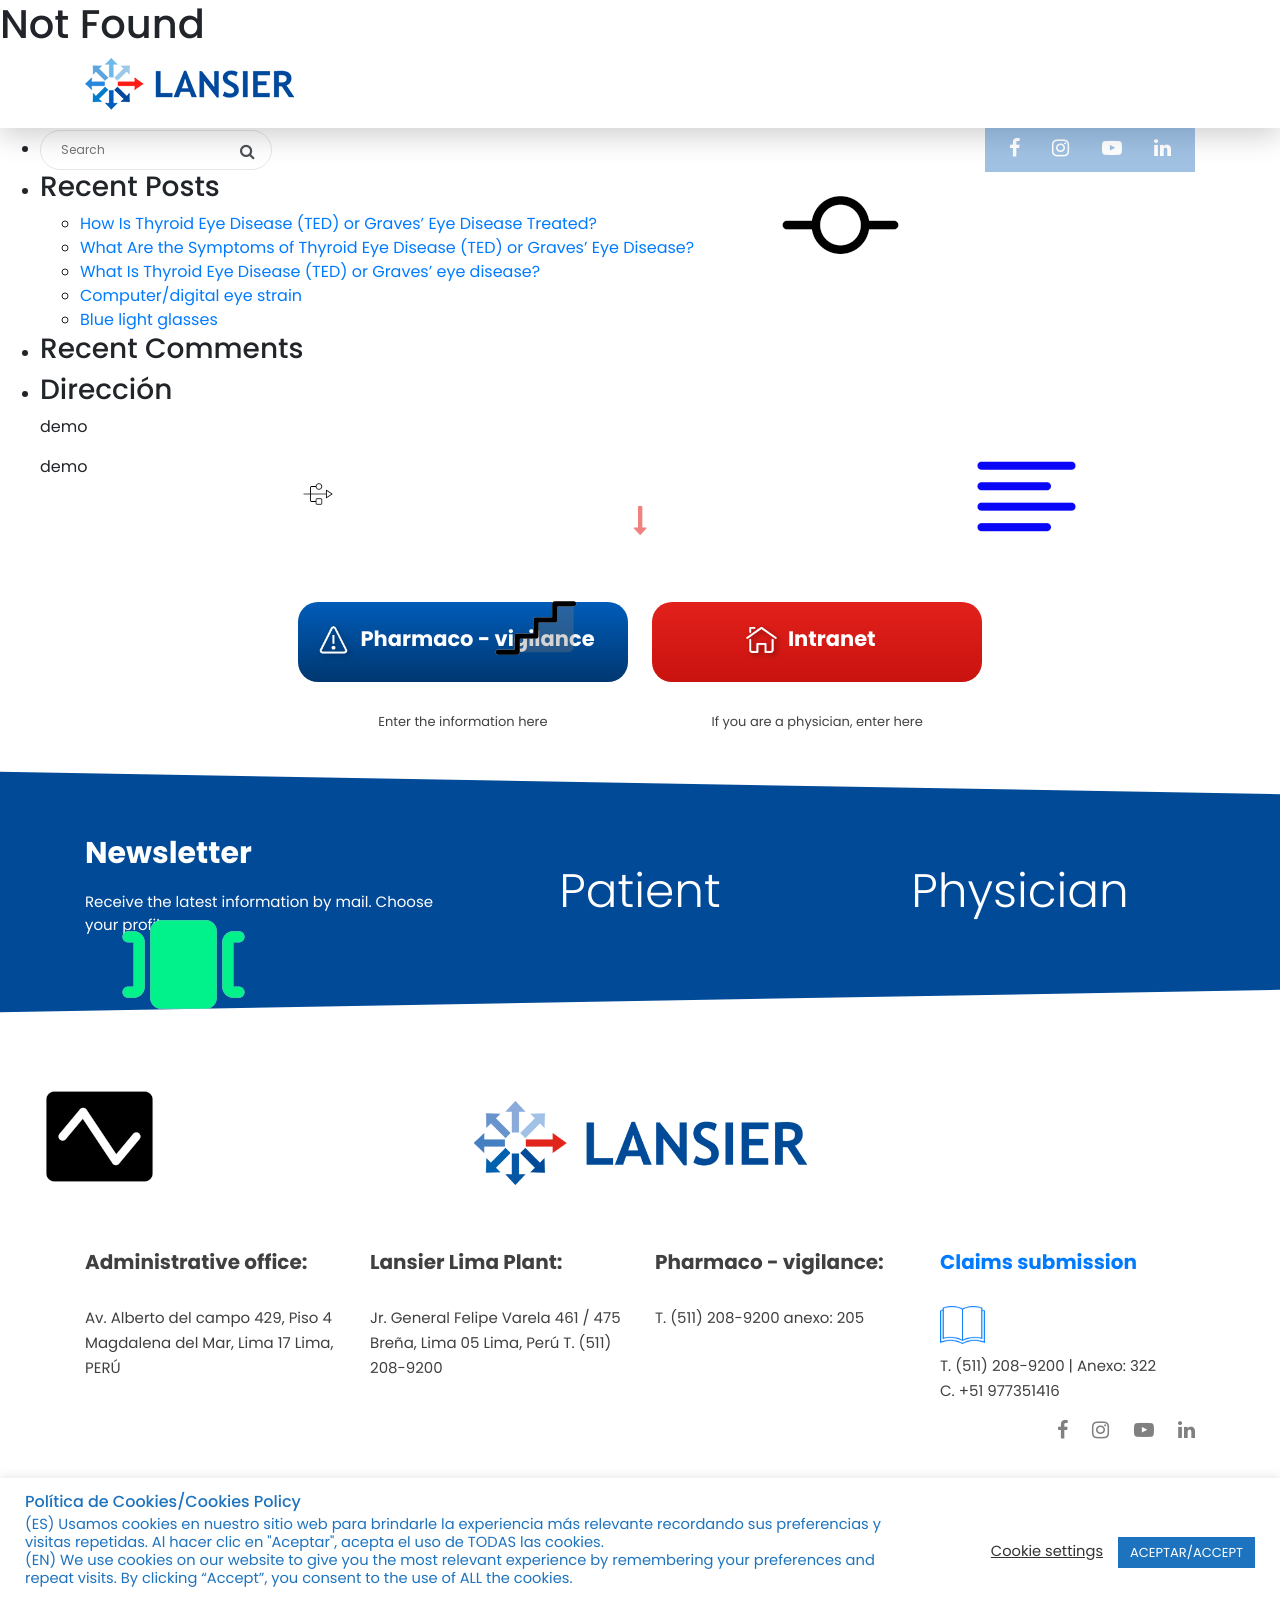  Describe the element at coordinates (1026, 498) in the screenshot. I see `align text to the left` at that location.